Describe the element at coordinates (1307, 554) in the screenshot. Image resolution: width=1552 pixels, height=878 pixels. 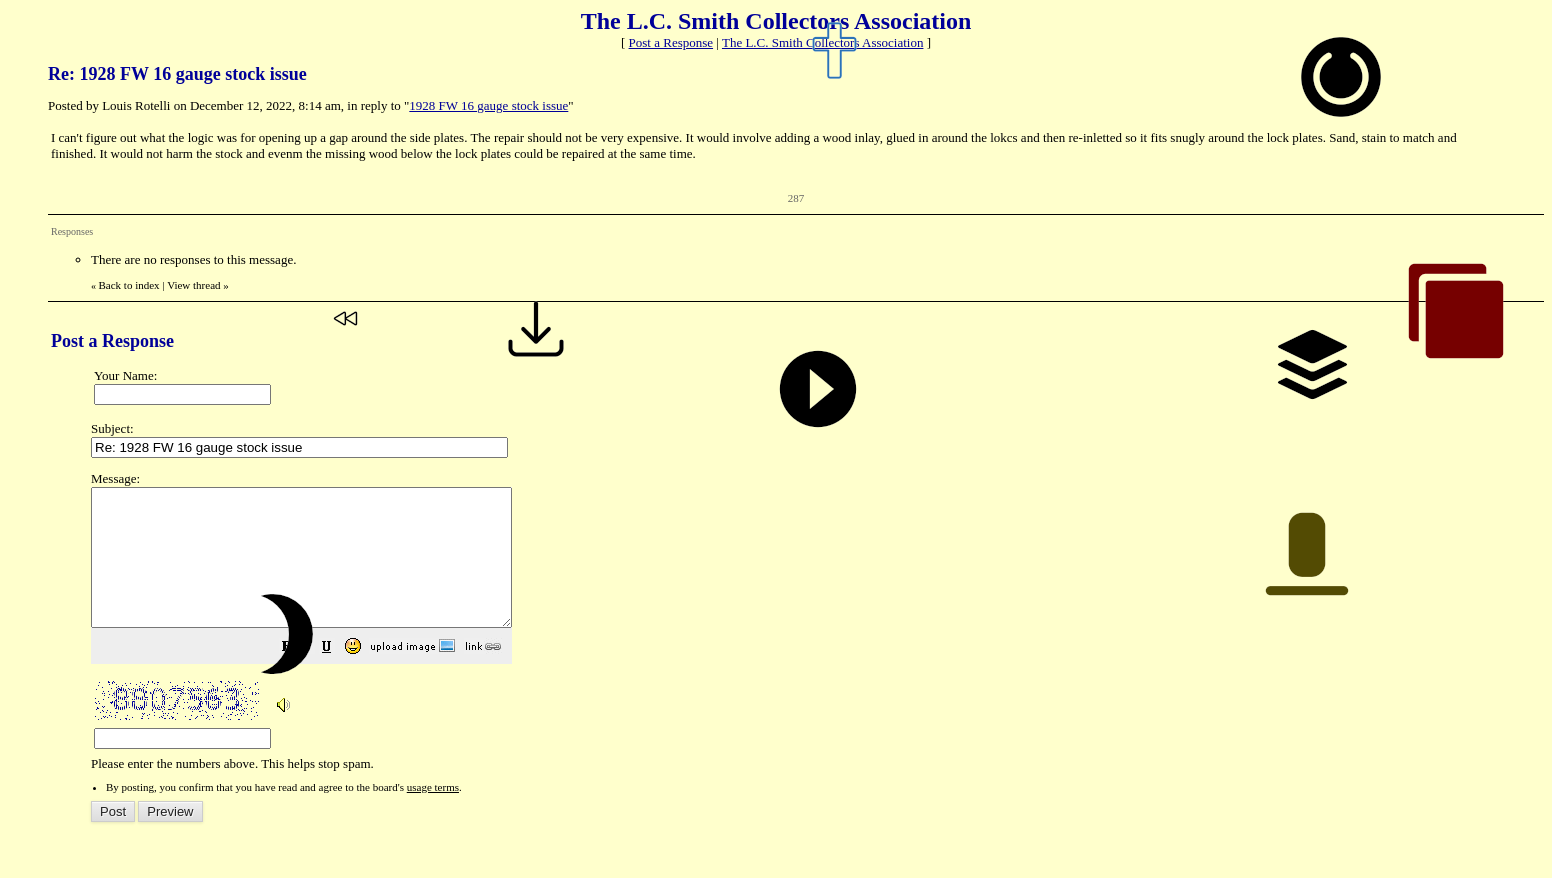
I see `align selected element to bottom` at that location.